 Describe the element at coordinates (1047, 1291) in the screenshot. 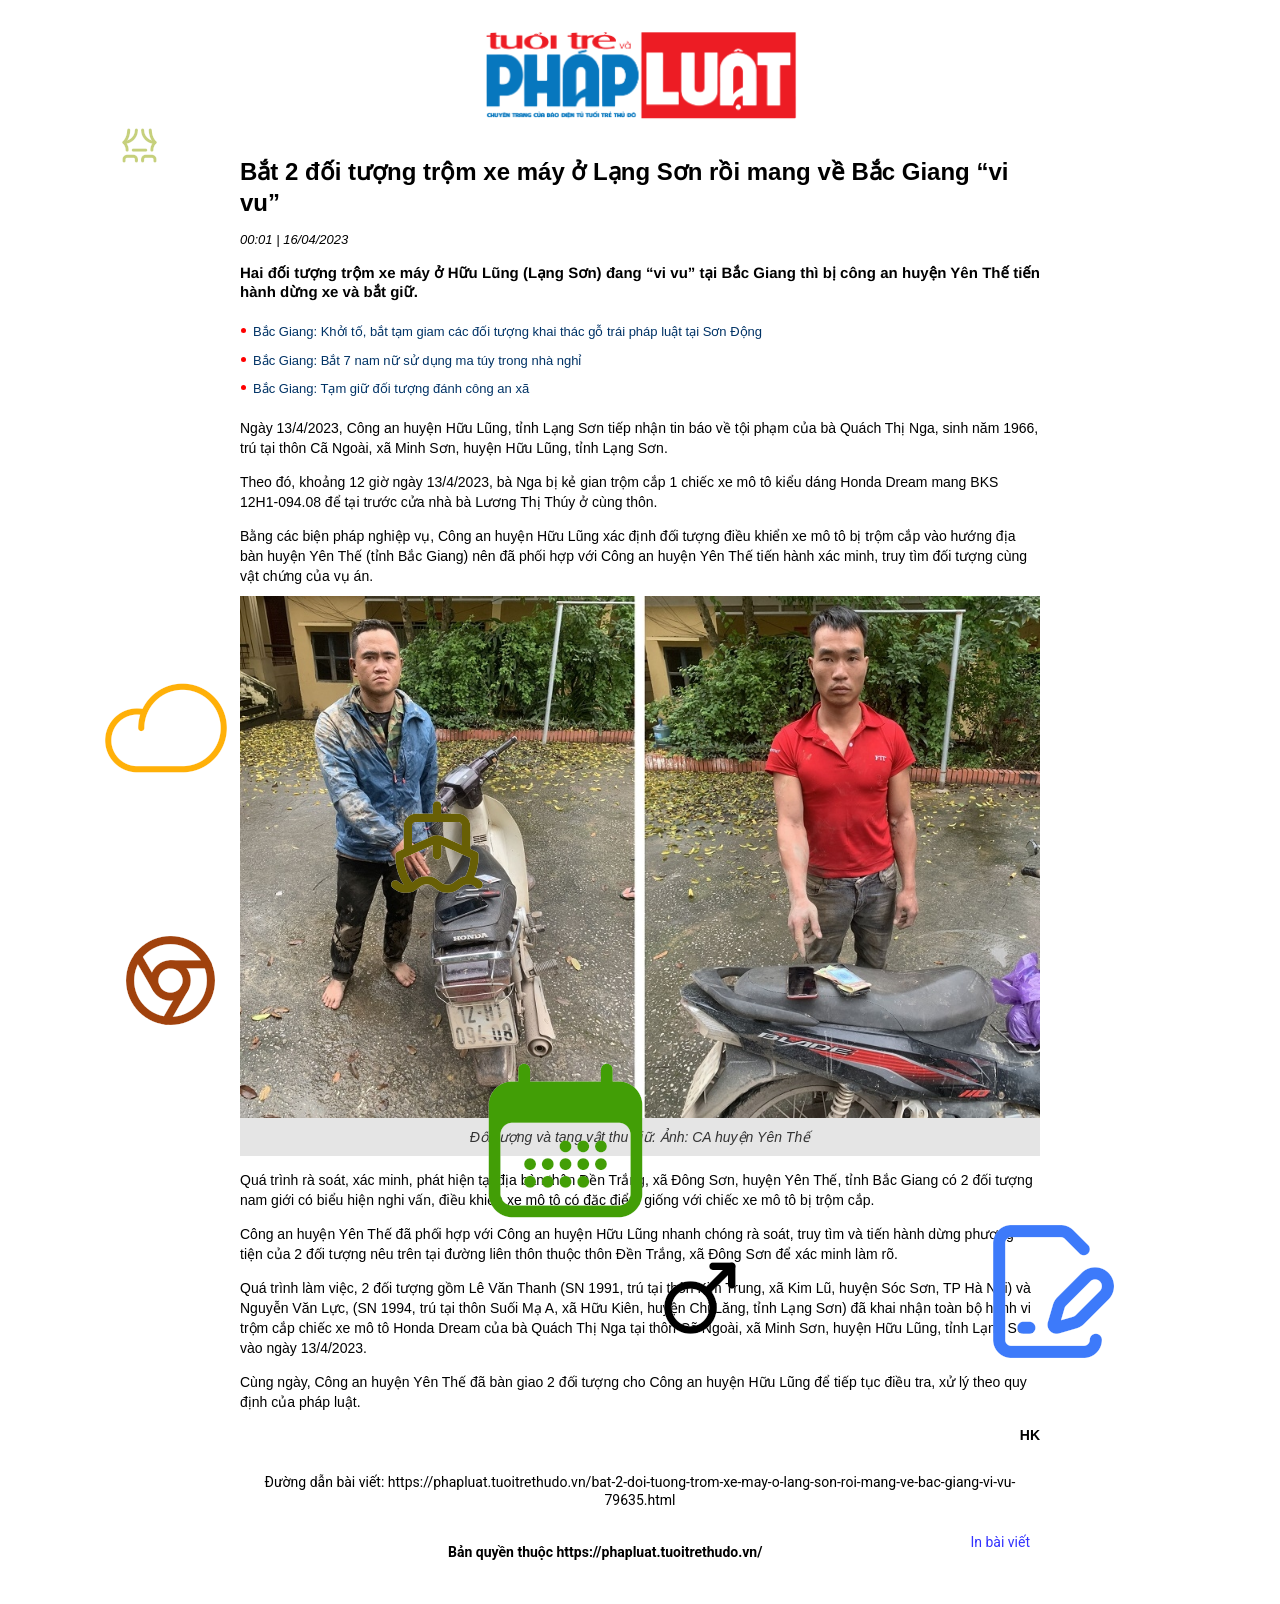

I see `edit document` at that location.